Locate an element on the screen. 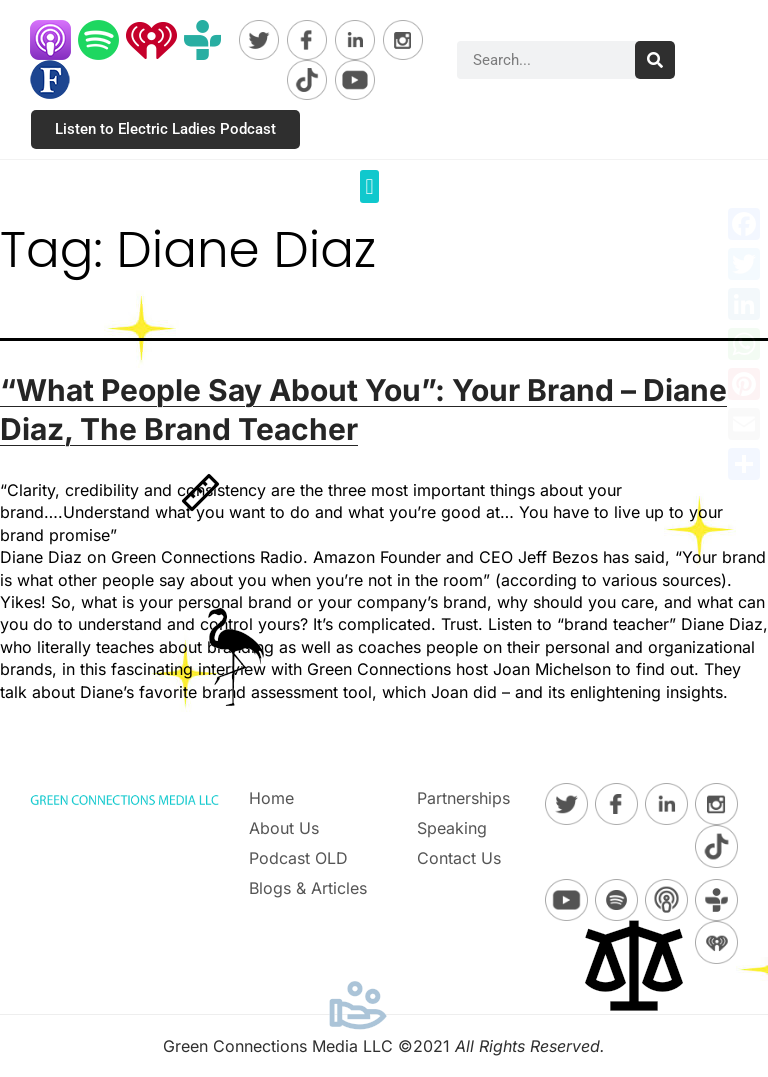 The width and height of the screenshot is (768, 1077). make a payment or tip is located at coordinates (357, 1006).